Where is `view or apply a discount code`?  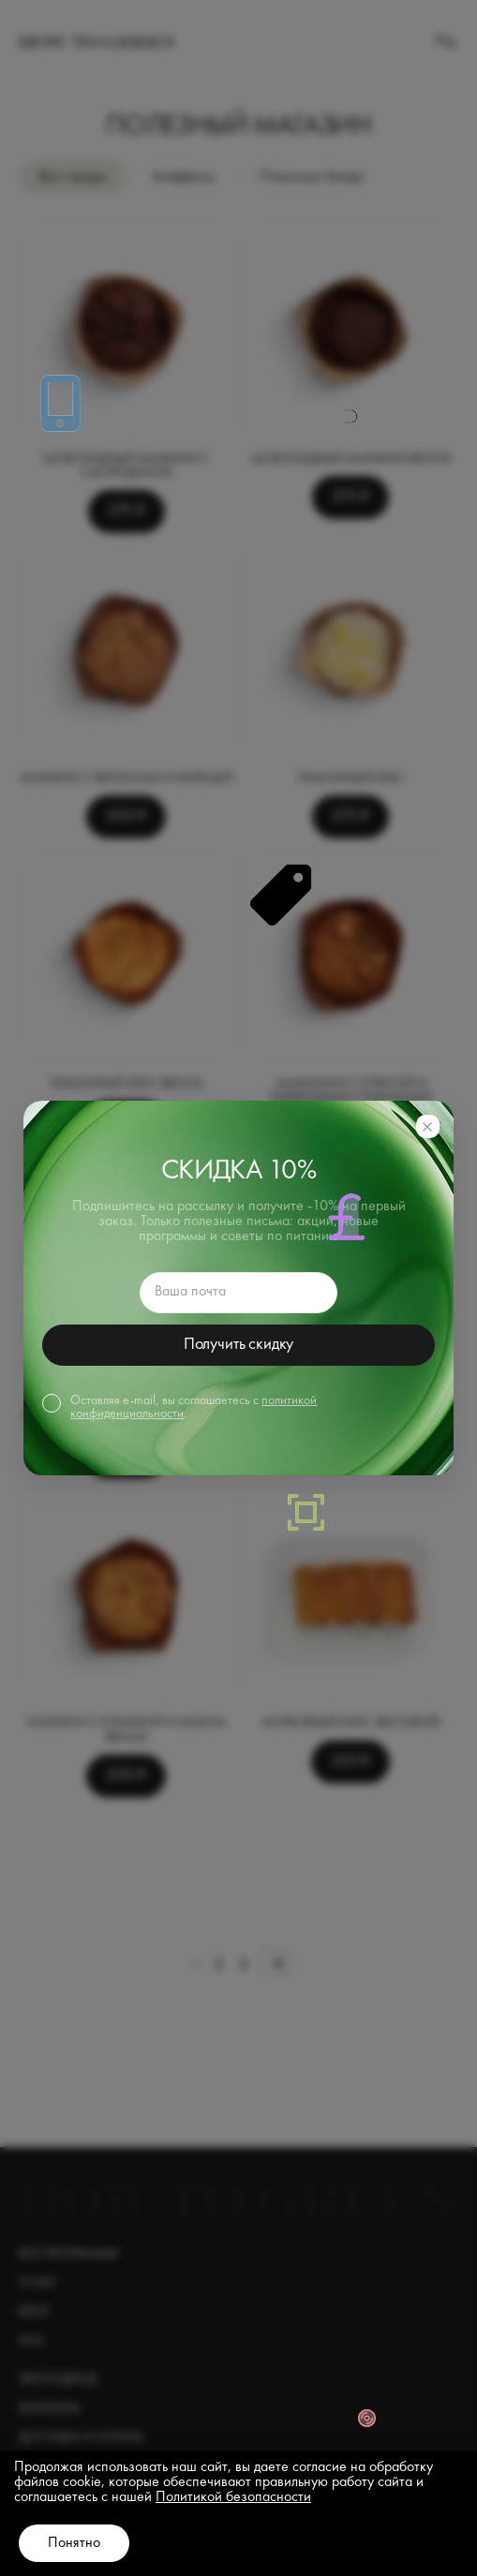 view or apply a discount code is located at coordinates (280, 895).